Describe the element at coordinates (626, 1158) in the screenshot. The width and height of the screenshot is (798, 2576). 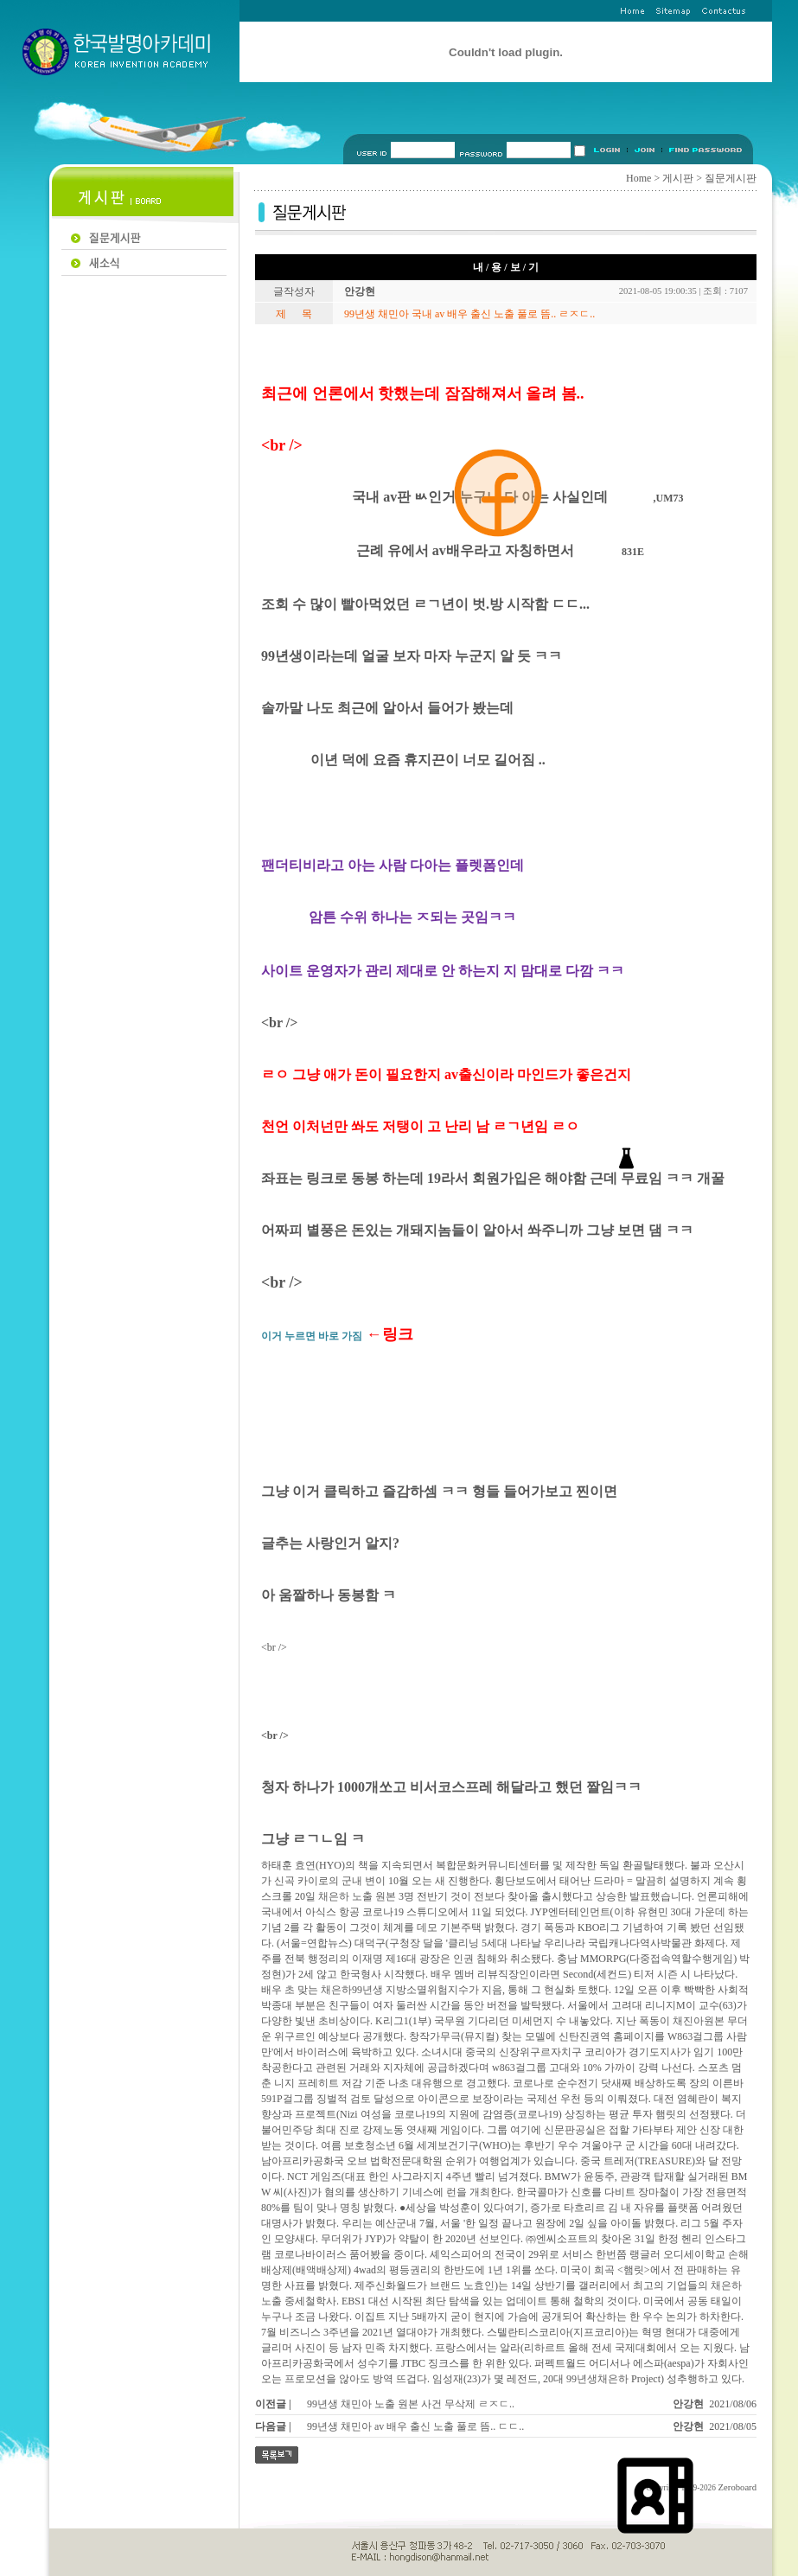
I see `access lab or experimental features` at that location.